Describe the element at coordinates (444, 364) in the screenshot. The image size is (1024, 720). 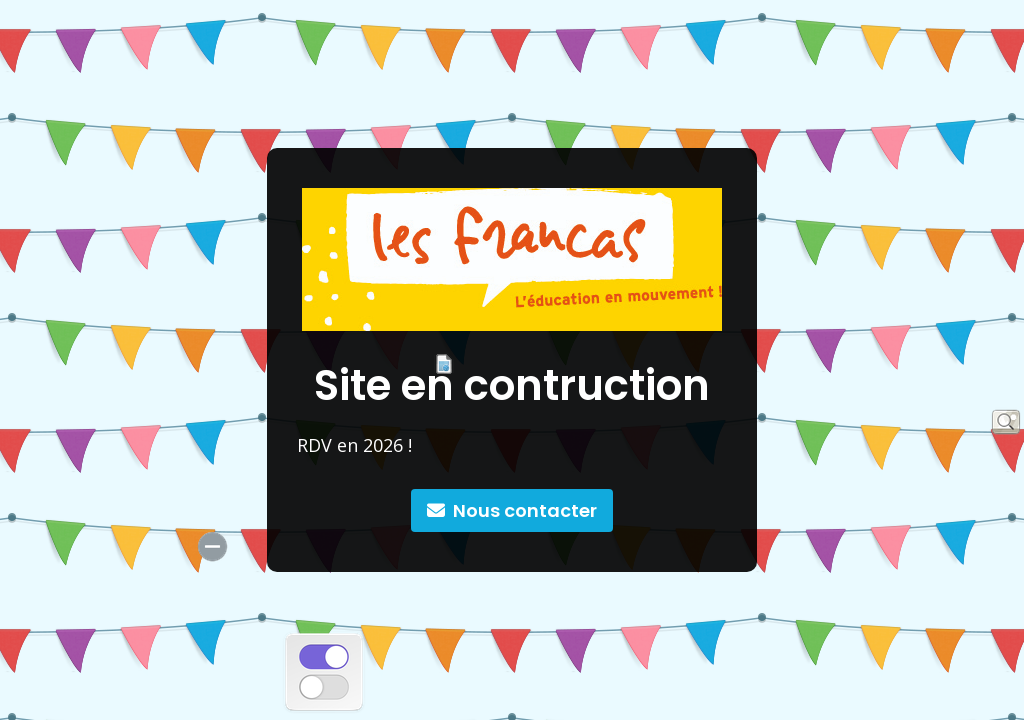
I see `open a web template document file` at that location.